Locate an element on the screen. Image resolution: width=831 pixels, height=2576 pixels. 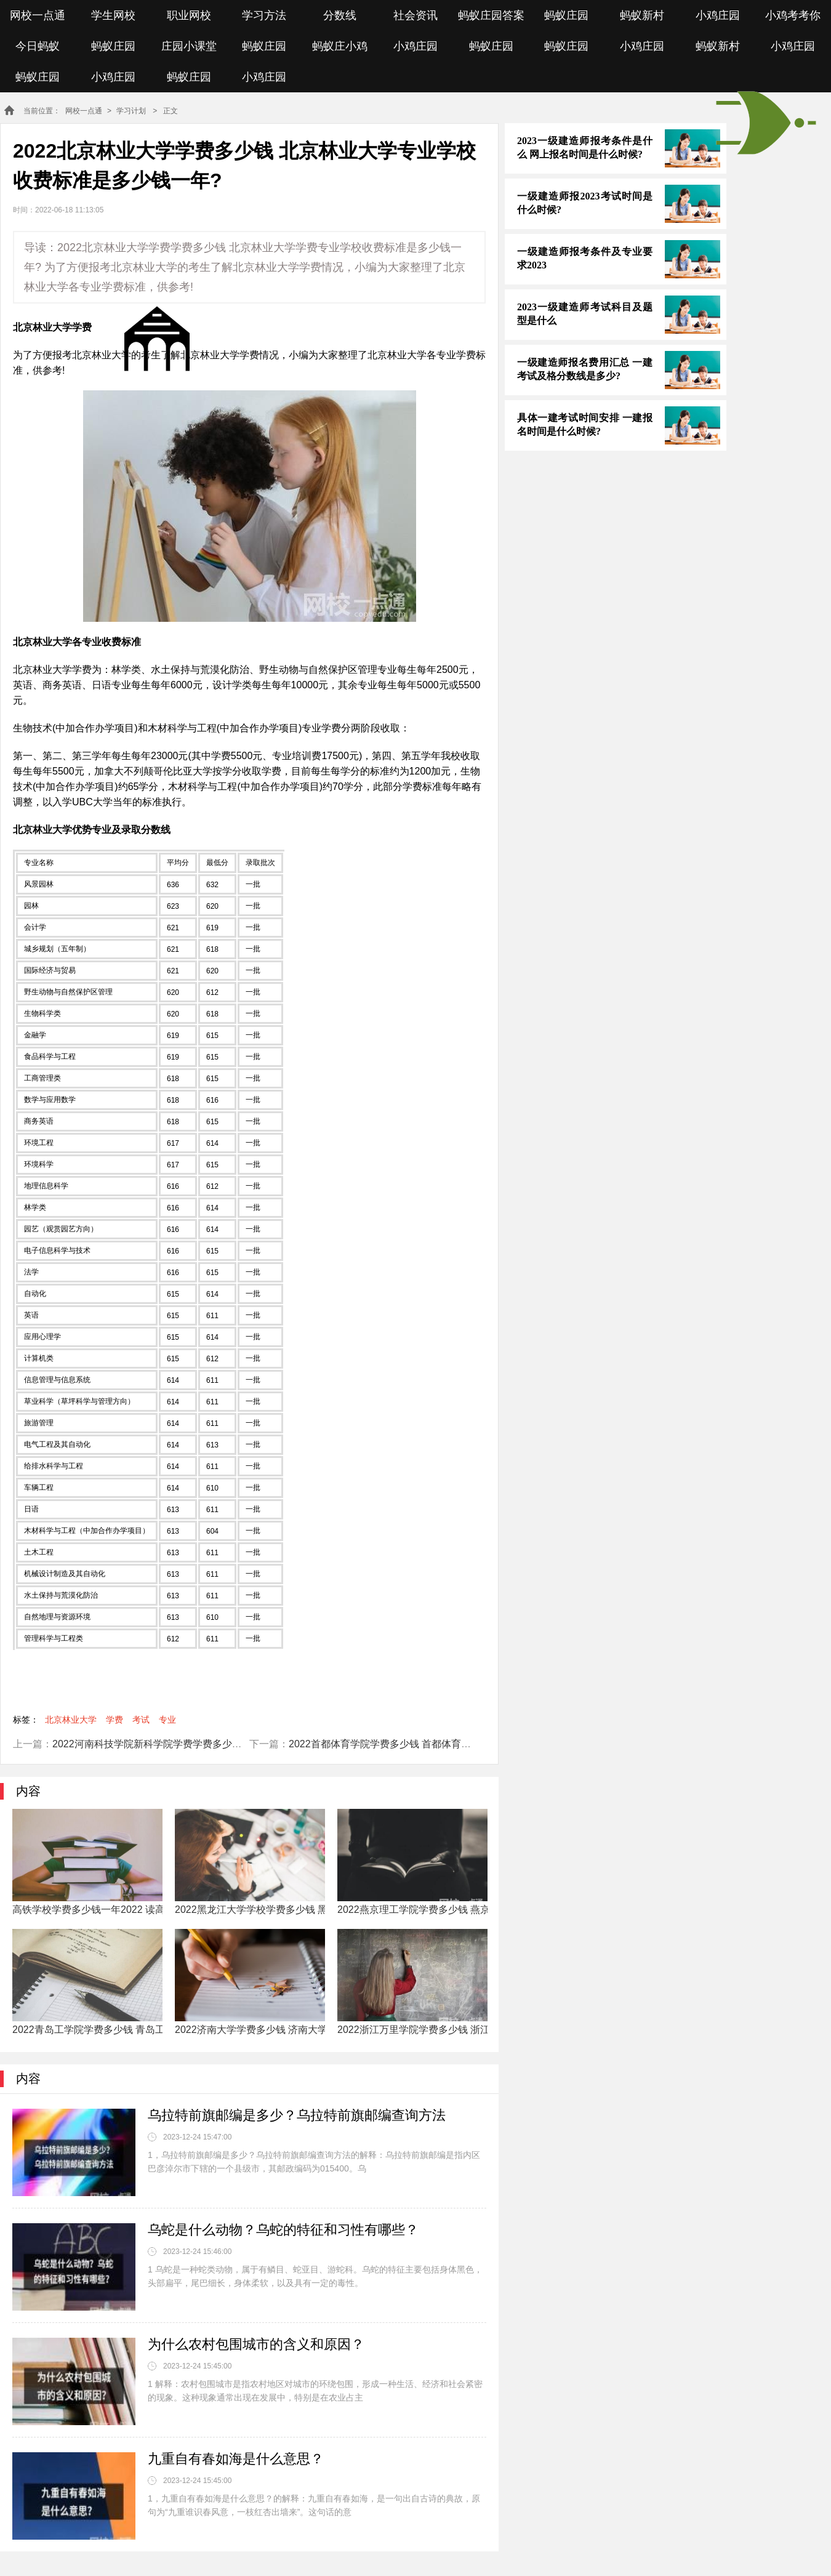
access the marketplace or bazaar is located at coordinates (157, 339).